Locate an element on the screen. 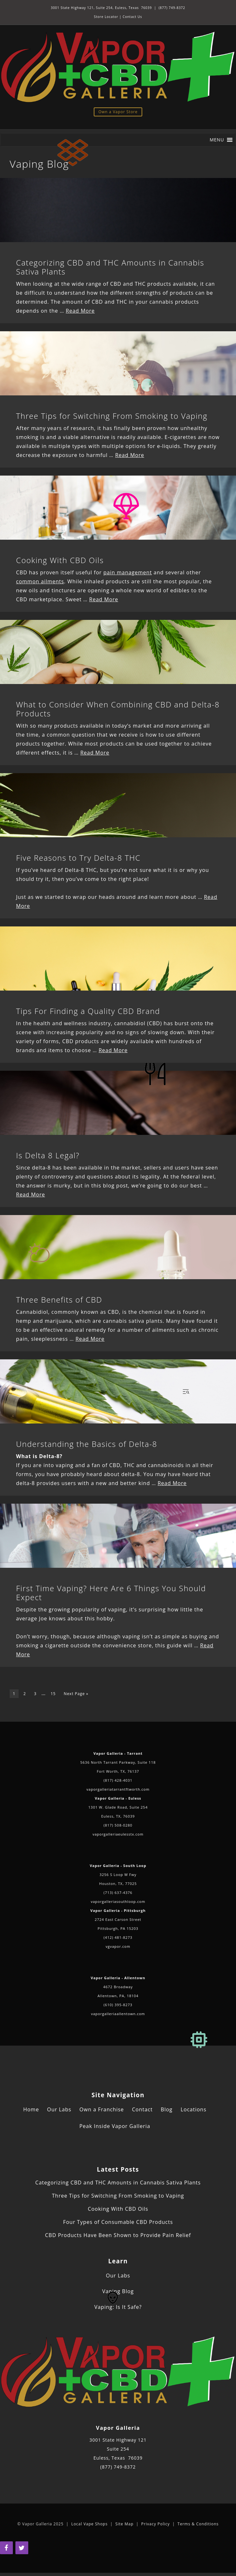  view system performance or processor usage is located at coordinates (199, 2040).